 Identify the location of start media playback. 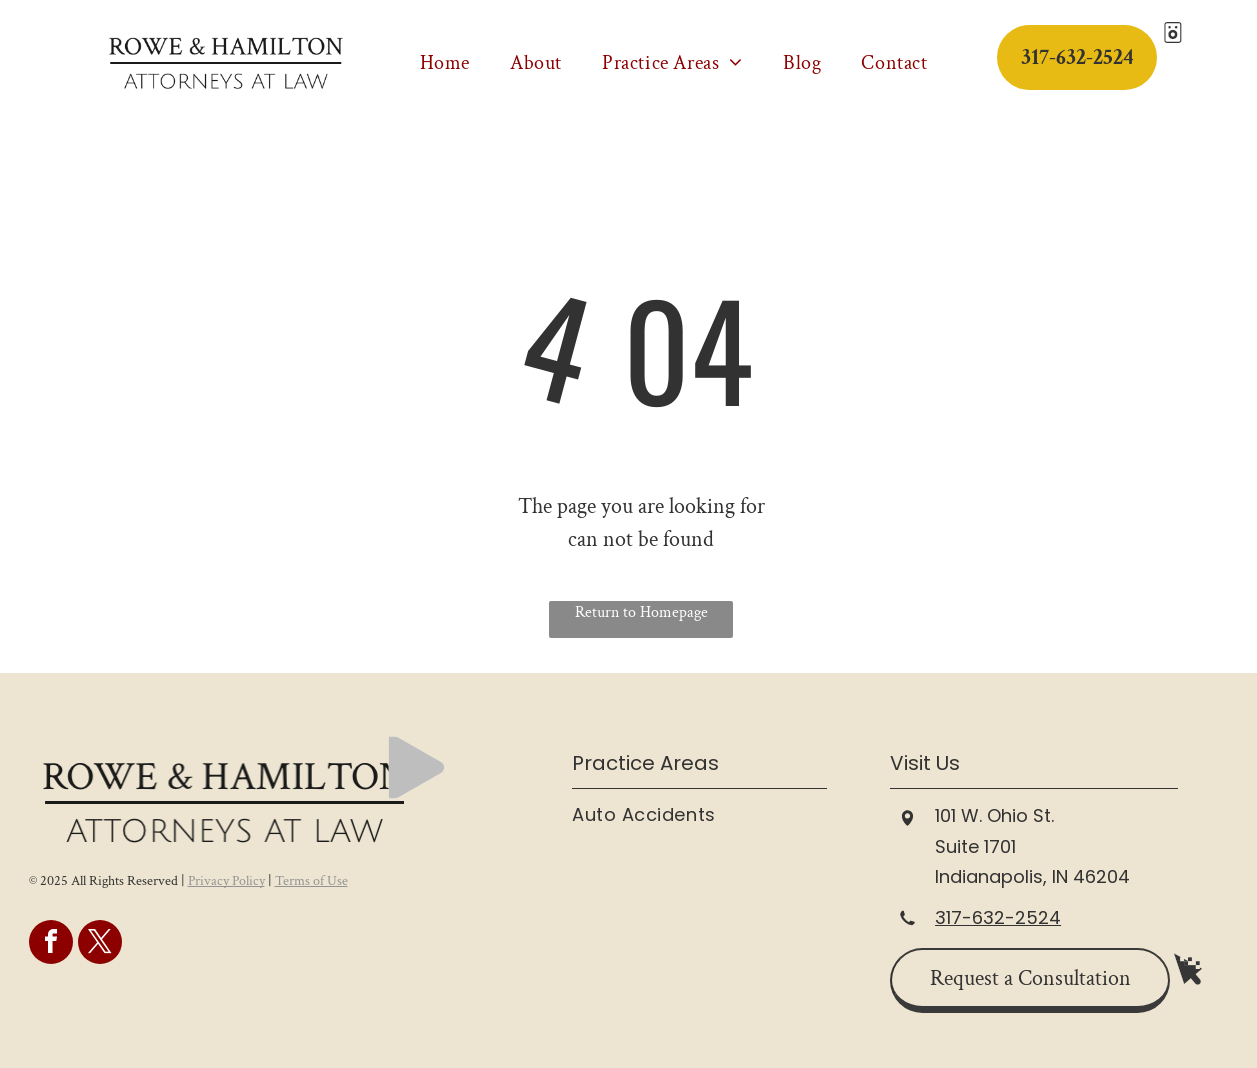
(413, 767).